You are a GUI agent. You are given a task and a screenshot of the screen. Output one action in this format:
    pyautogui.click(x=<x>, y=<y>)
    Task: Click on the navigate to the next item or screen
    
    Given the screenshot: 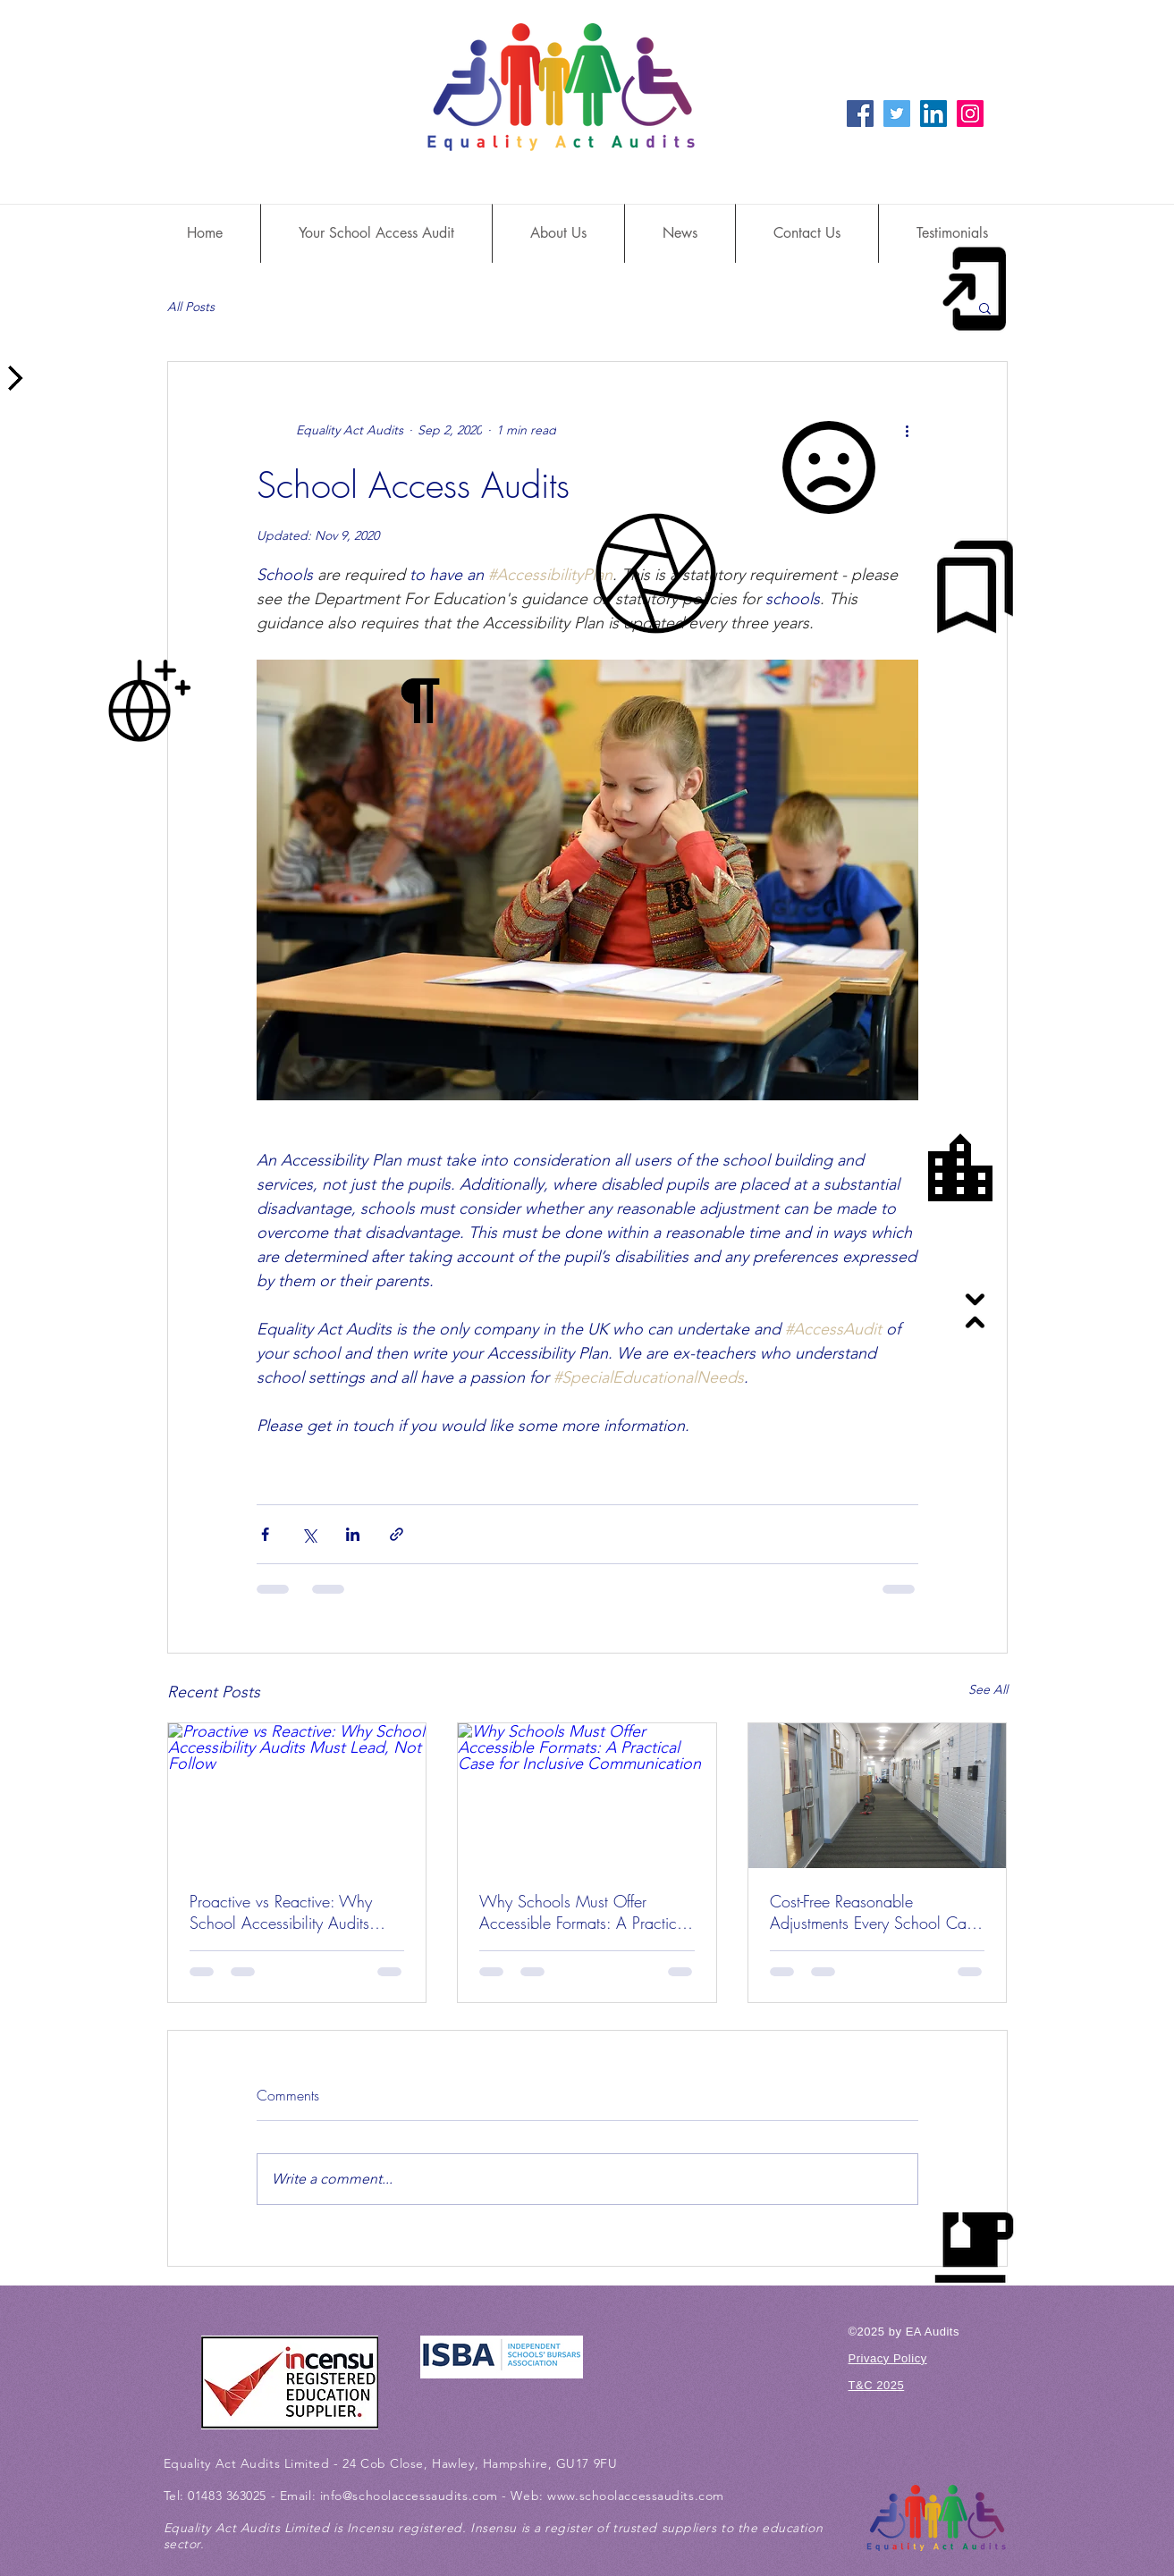 What is the action you would take?
    pyautogui.click(x=15, y=378)
    